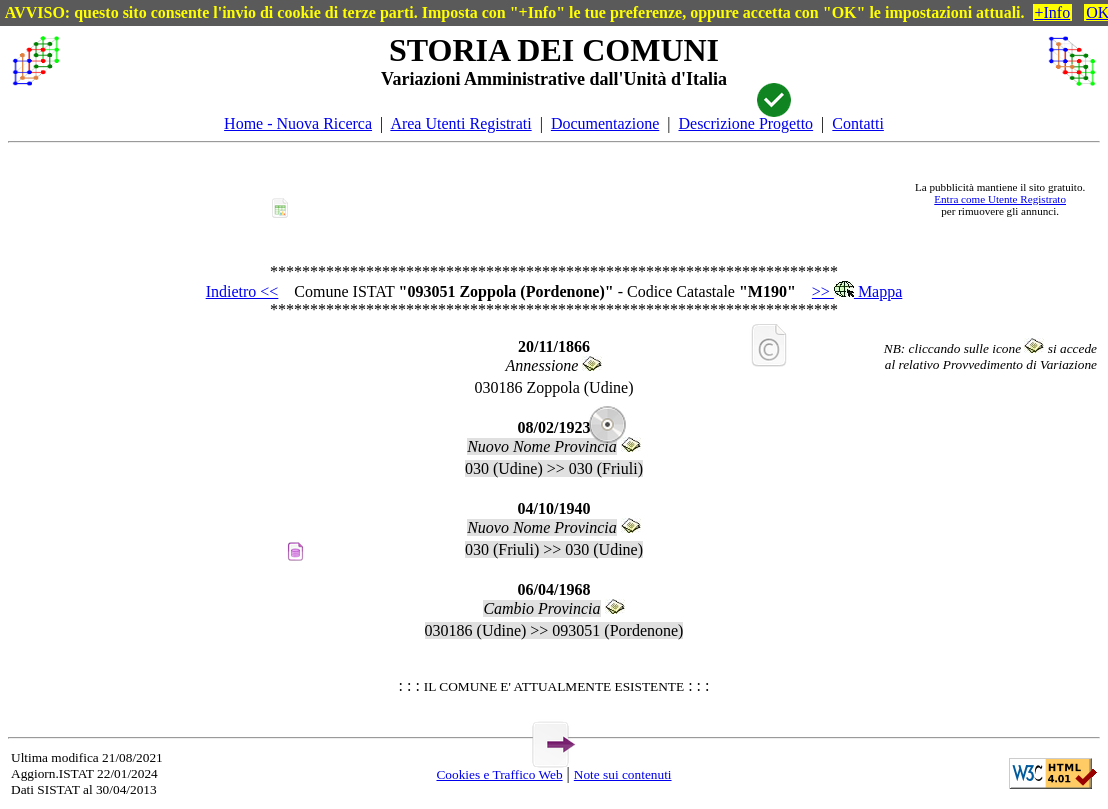  What do you see at coordinates (769, 345) in the screenshot?
I see `indicates a file with copyright protection` at bounding box center [769, 345].